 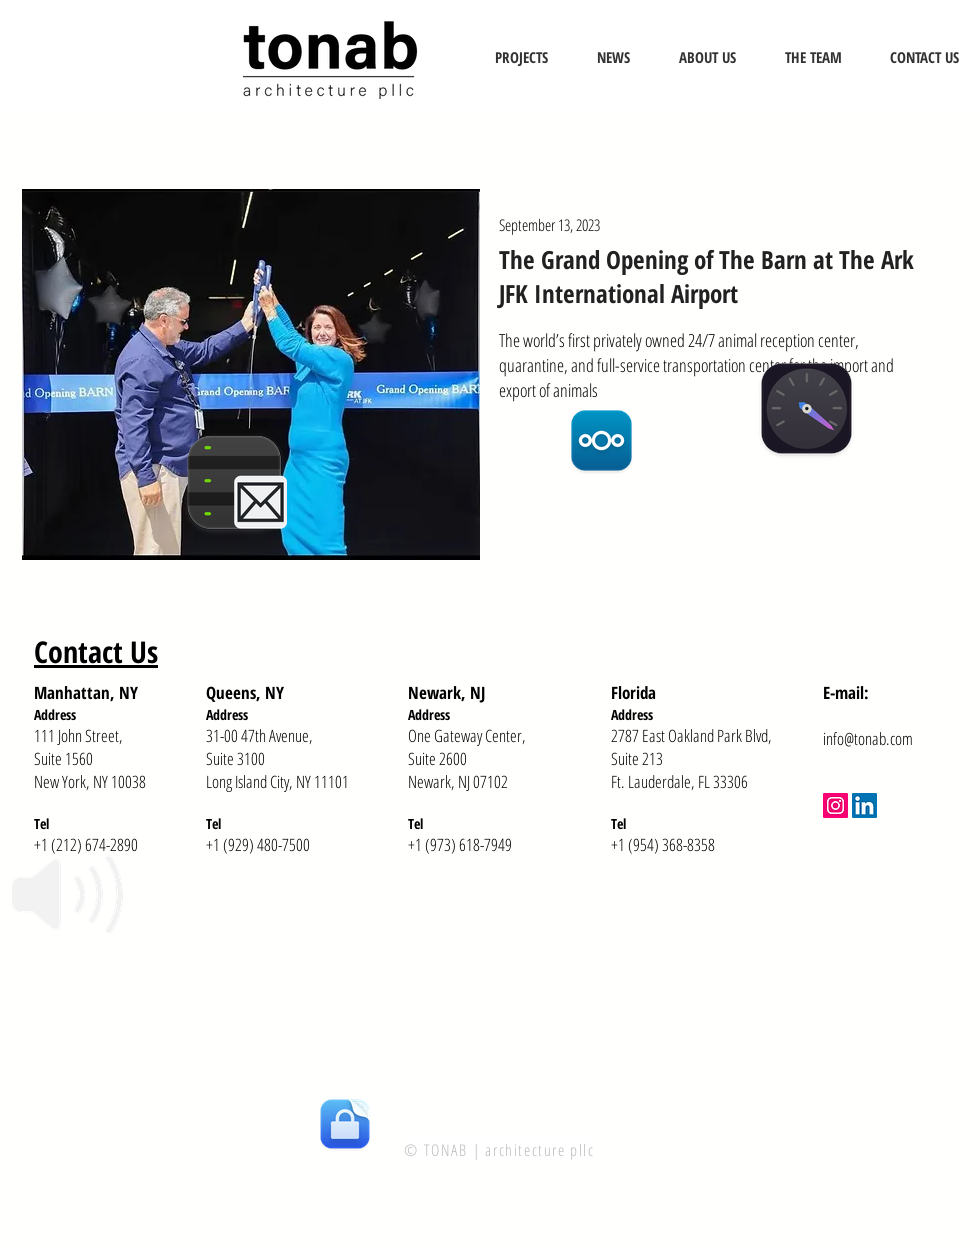 I want to click on indicates volume is set to high, so click(x=67, y=894).